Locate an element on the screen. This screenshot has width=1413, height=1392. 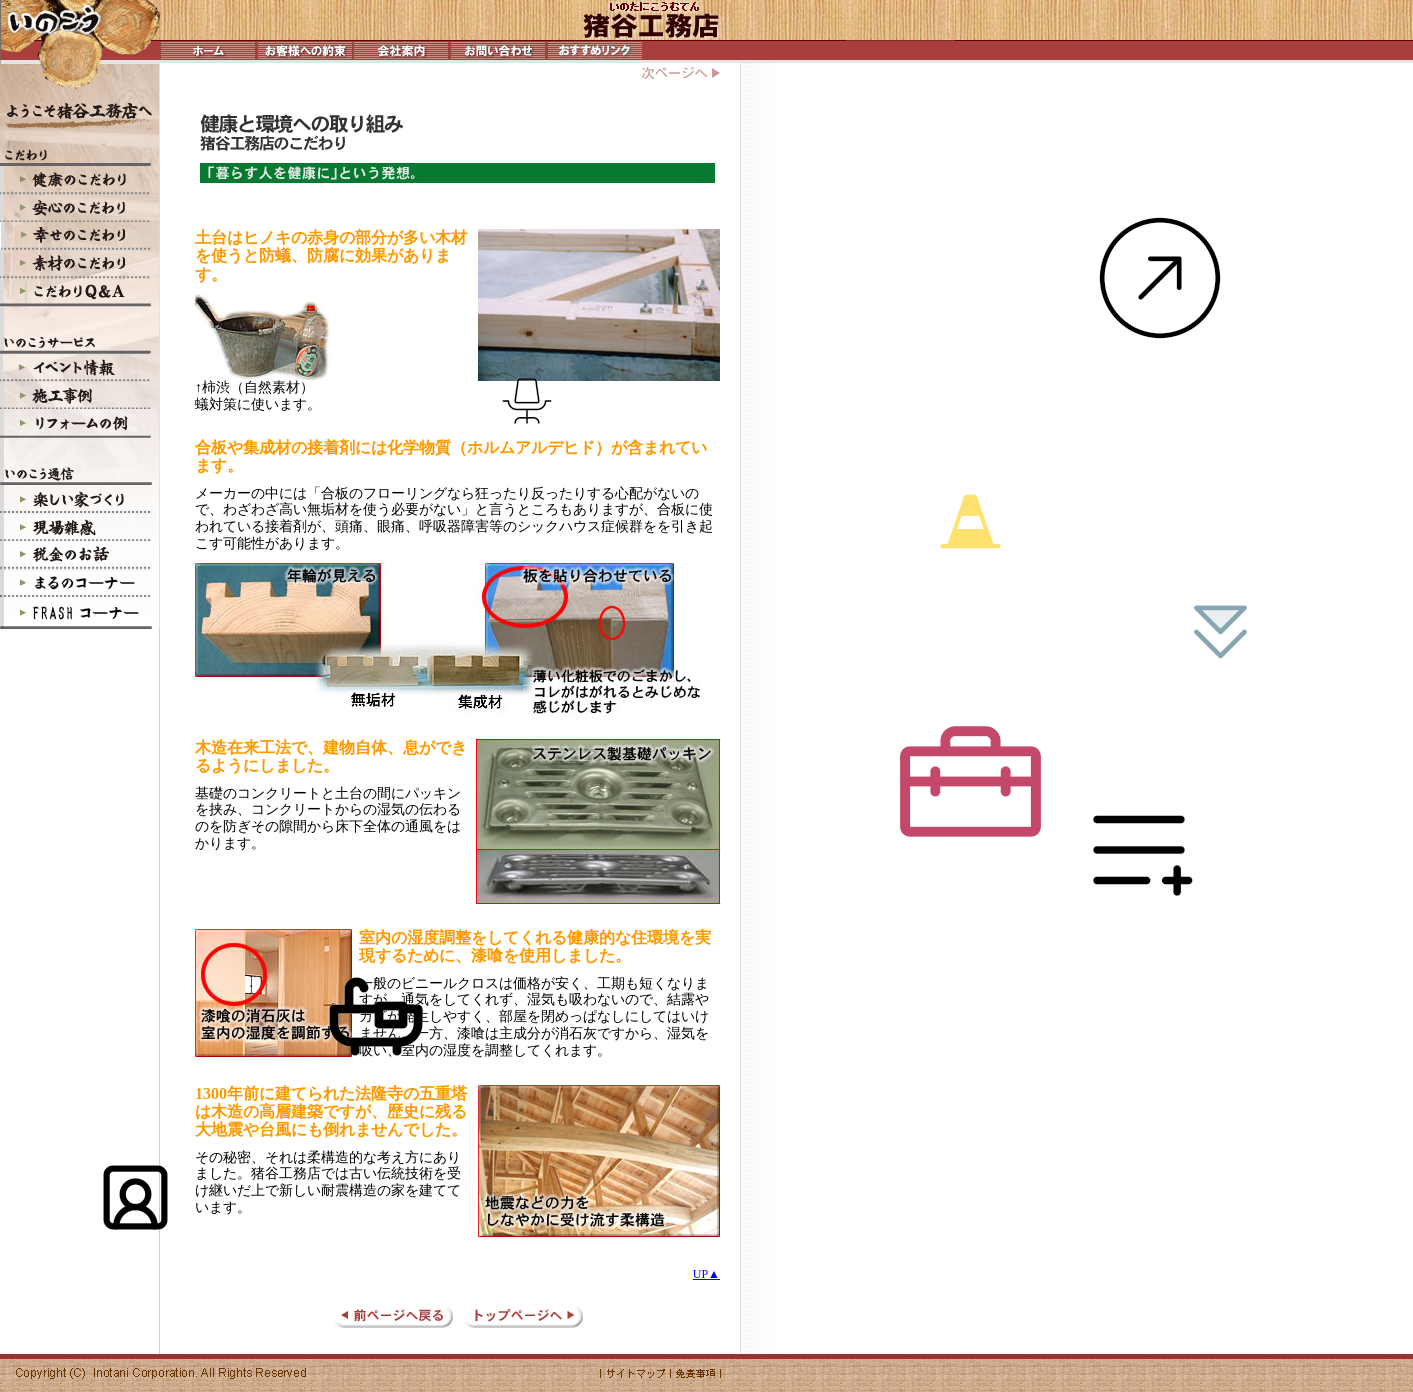
open link in new tab or window is located at coordinates (1160, 278).